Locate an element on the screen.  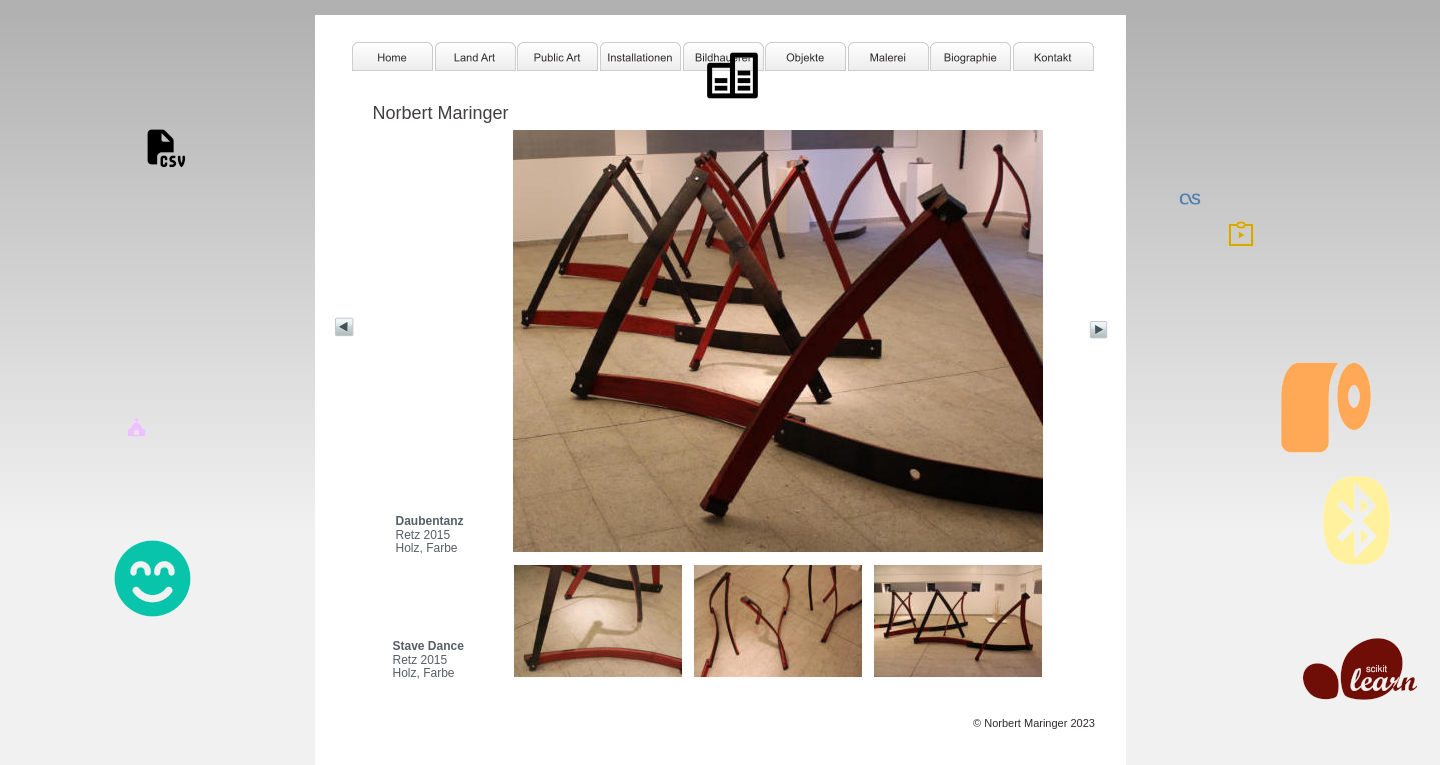
open Last.fm app is located at coordinates (1190, 199).